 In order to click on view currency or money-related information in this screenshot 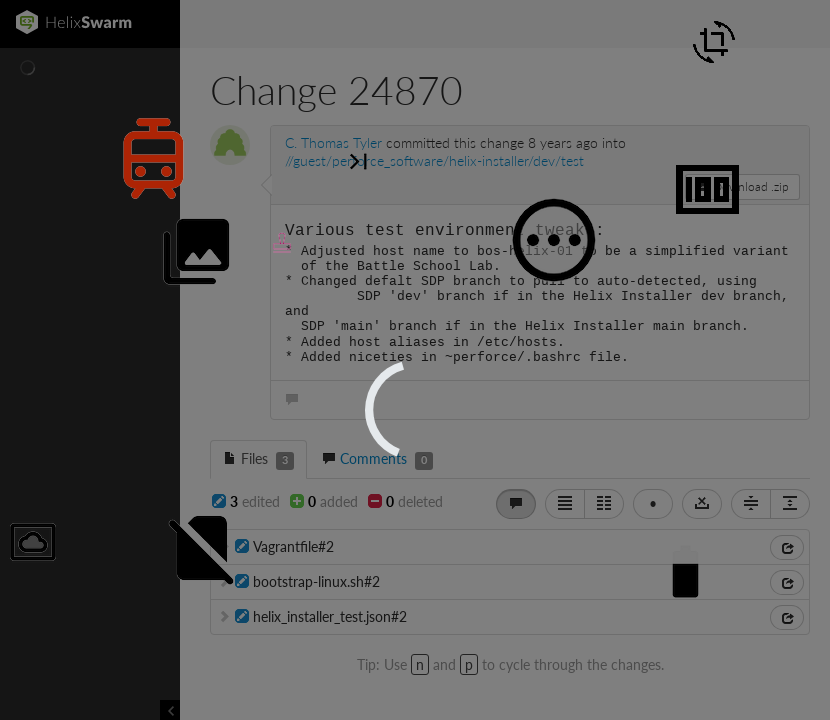, I will do `click(707, 189)`.